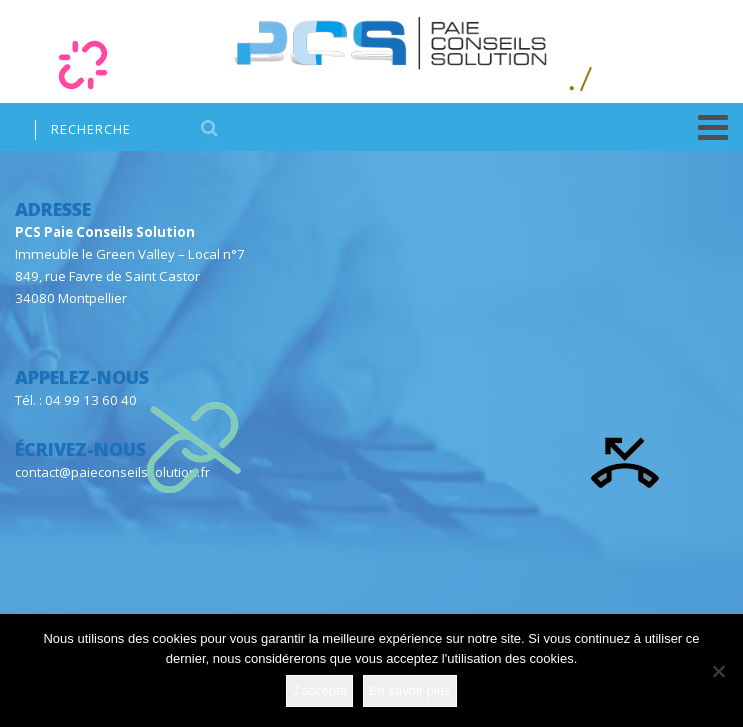 The width and height of the screenshot is (743, 727). What do you see at coordinates (625, 463) in the screenshot?
I see `indicates a missed phone call` at bounding box center [625, 463].